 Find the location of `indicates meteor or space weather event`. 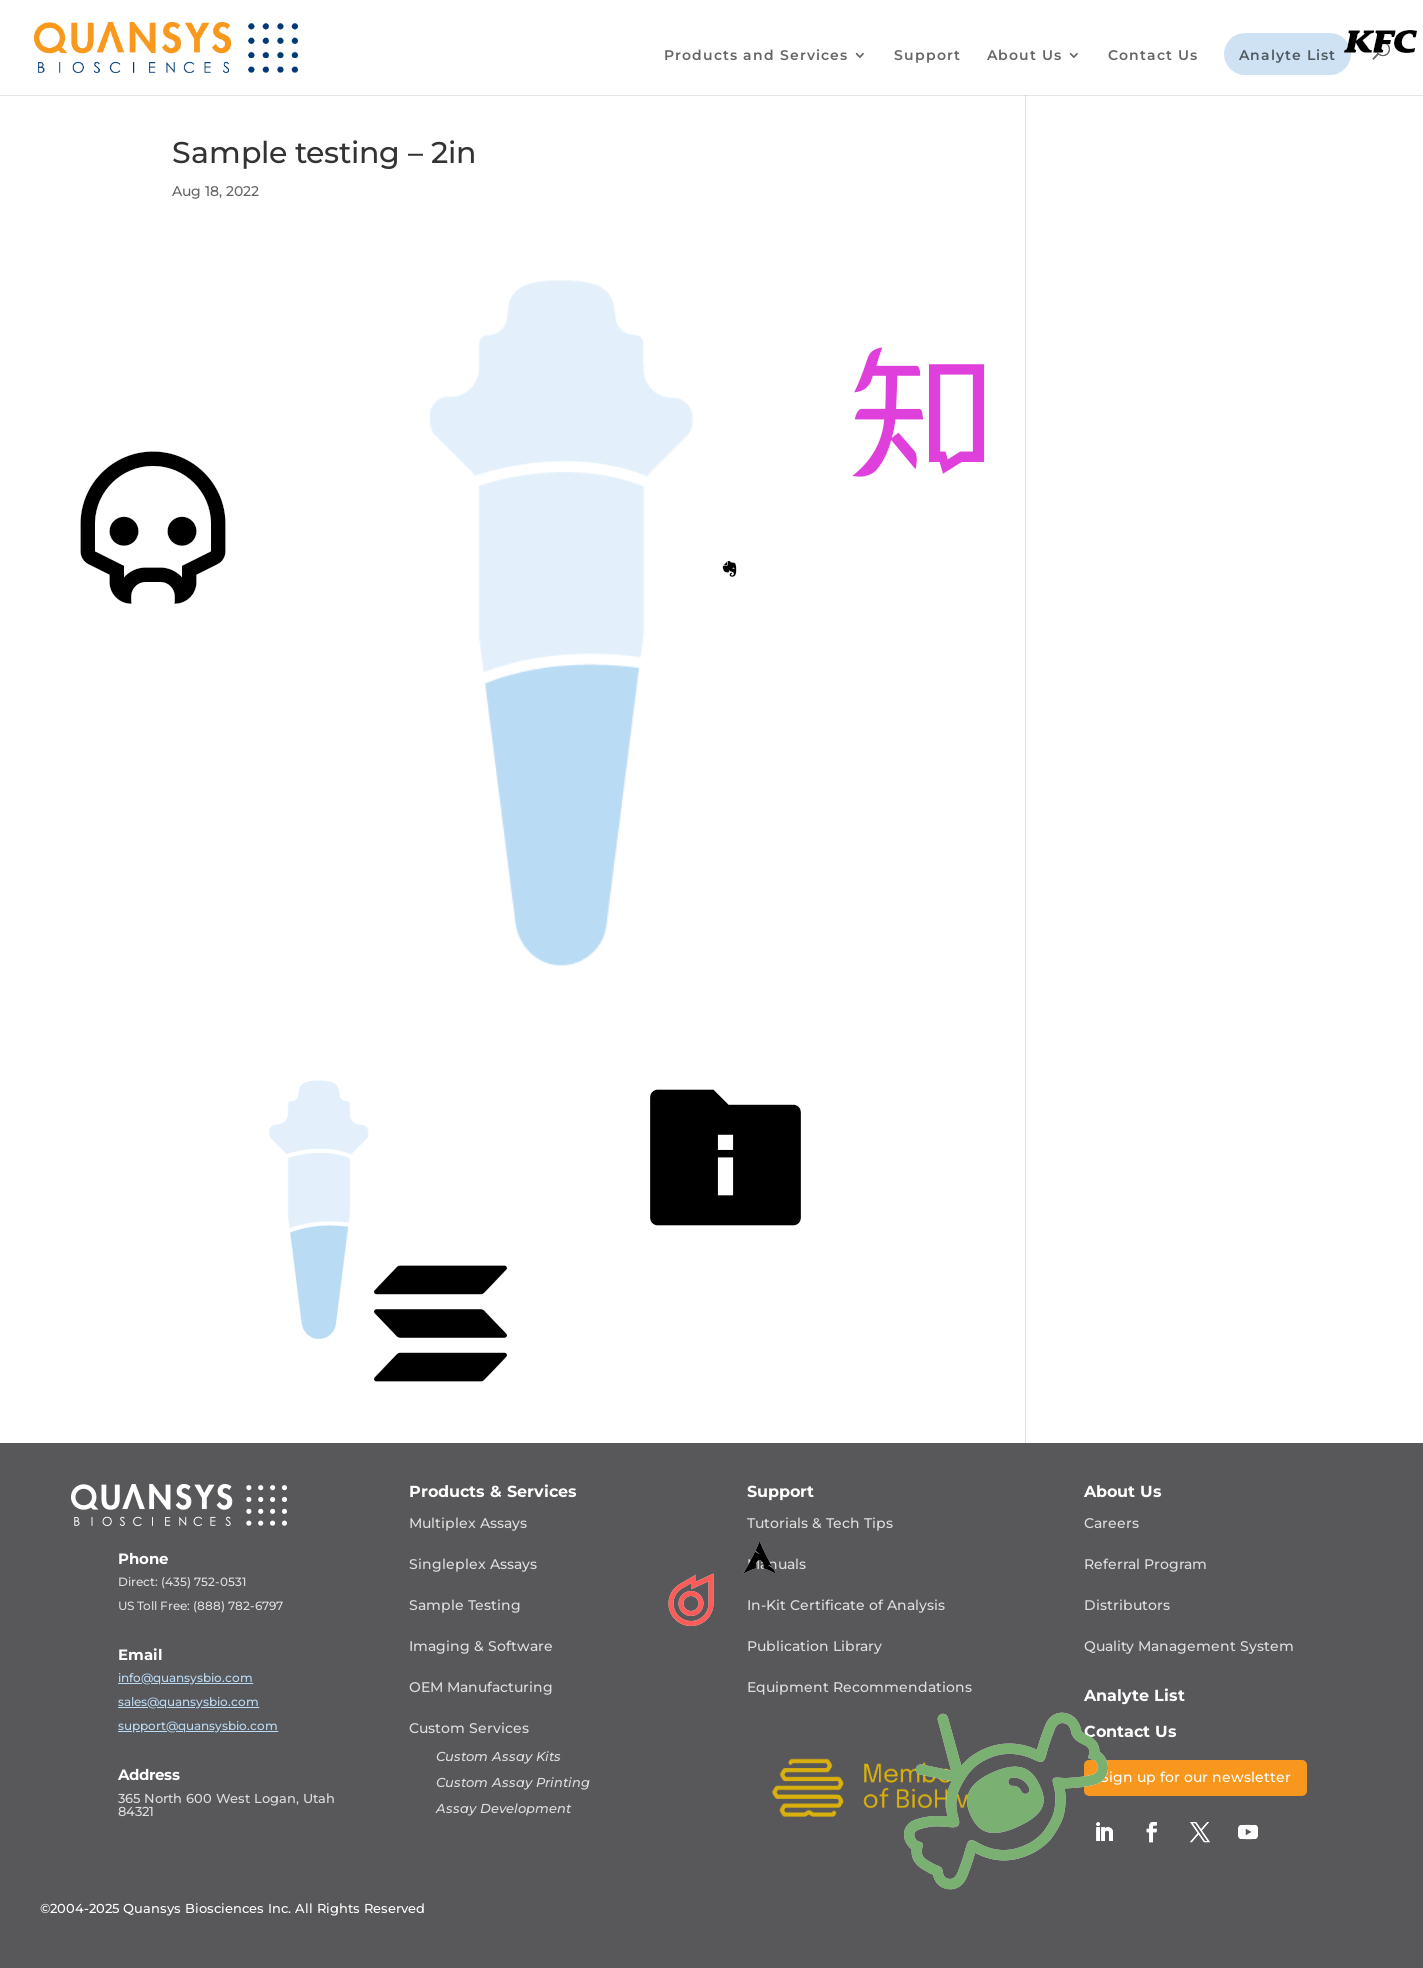

indicates meteor or space weather event is located at coordinates (691, 1601).